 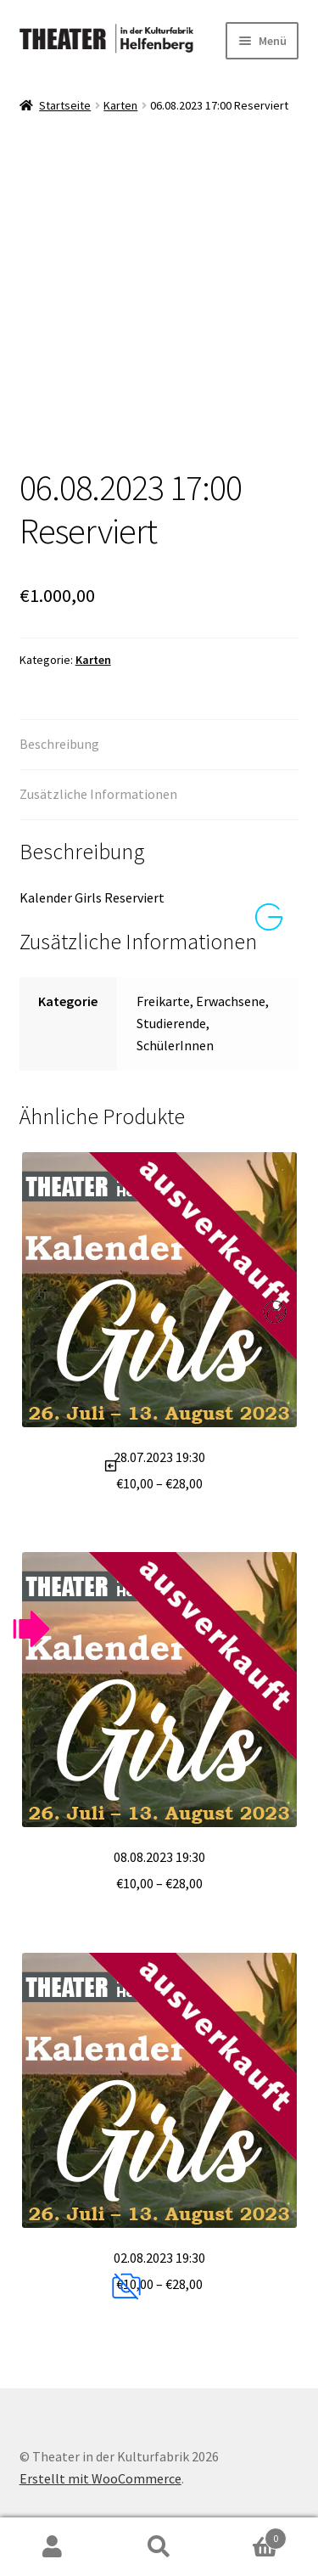 What do you see at coordinates (110, 1465) in the screenshot?
I see `go back to the previous screen` at bounding box center [110, 1465].